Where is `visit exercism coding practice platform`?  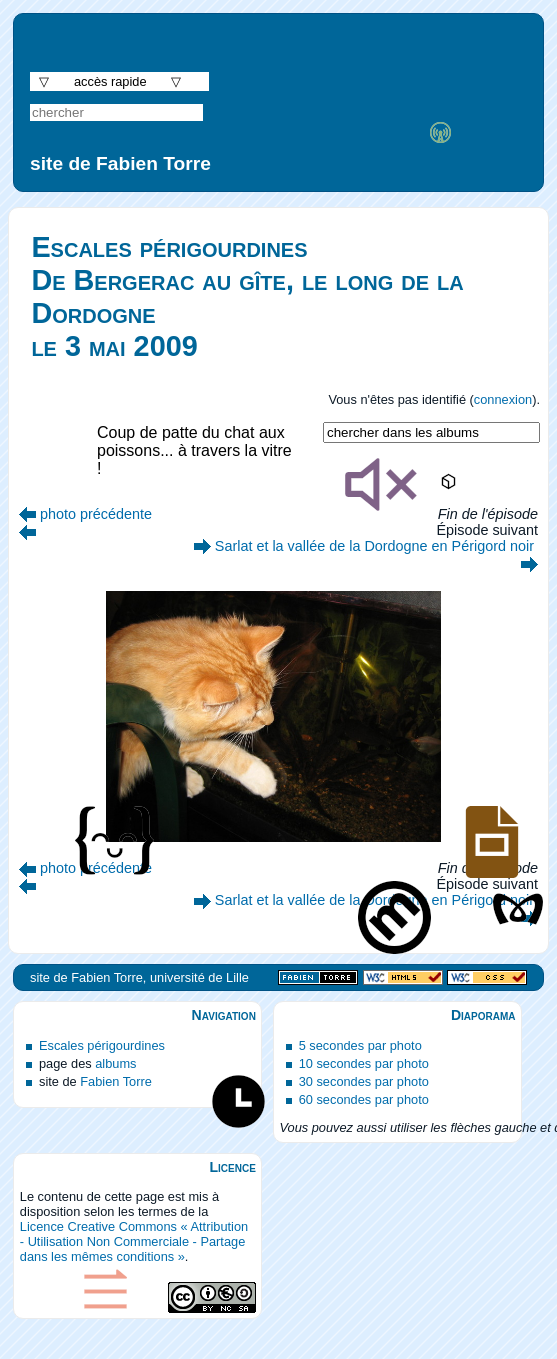
visit exercism coding practice platform is located at coordinates (114, 840).